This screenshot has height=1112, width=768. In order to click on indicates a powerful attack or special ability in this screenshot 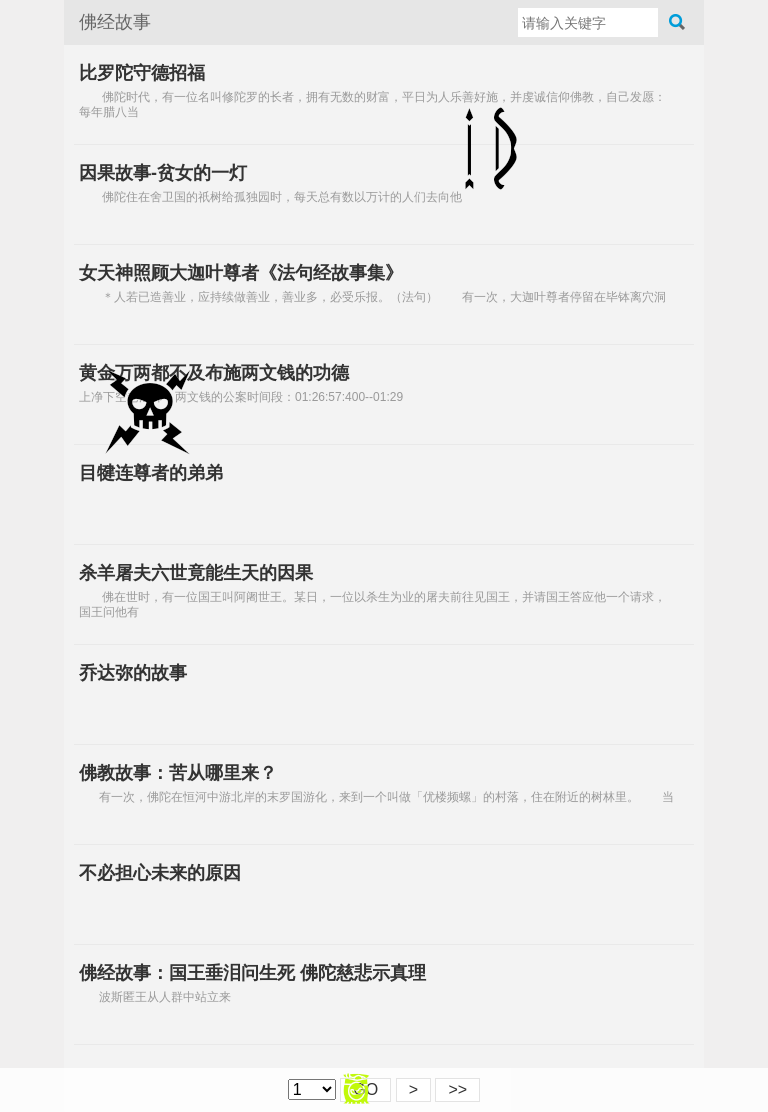, I will do `click(147, 411)`.